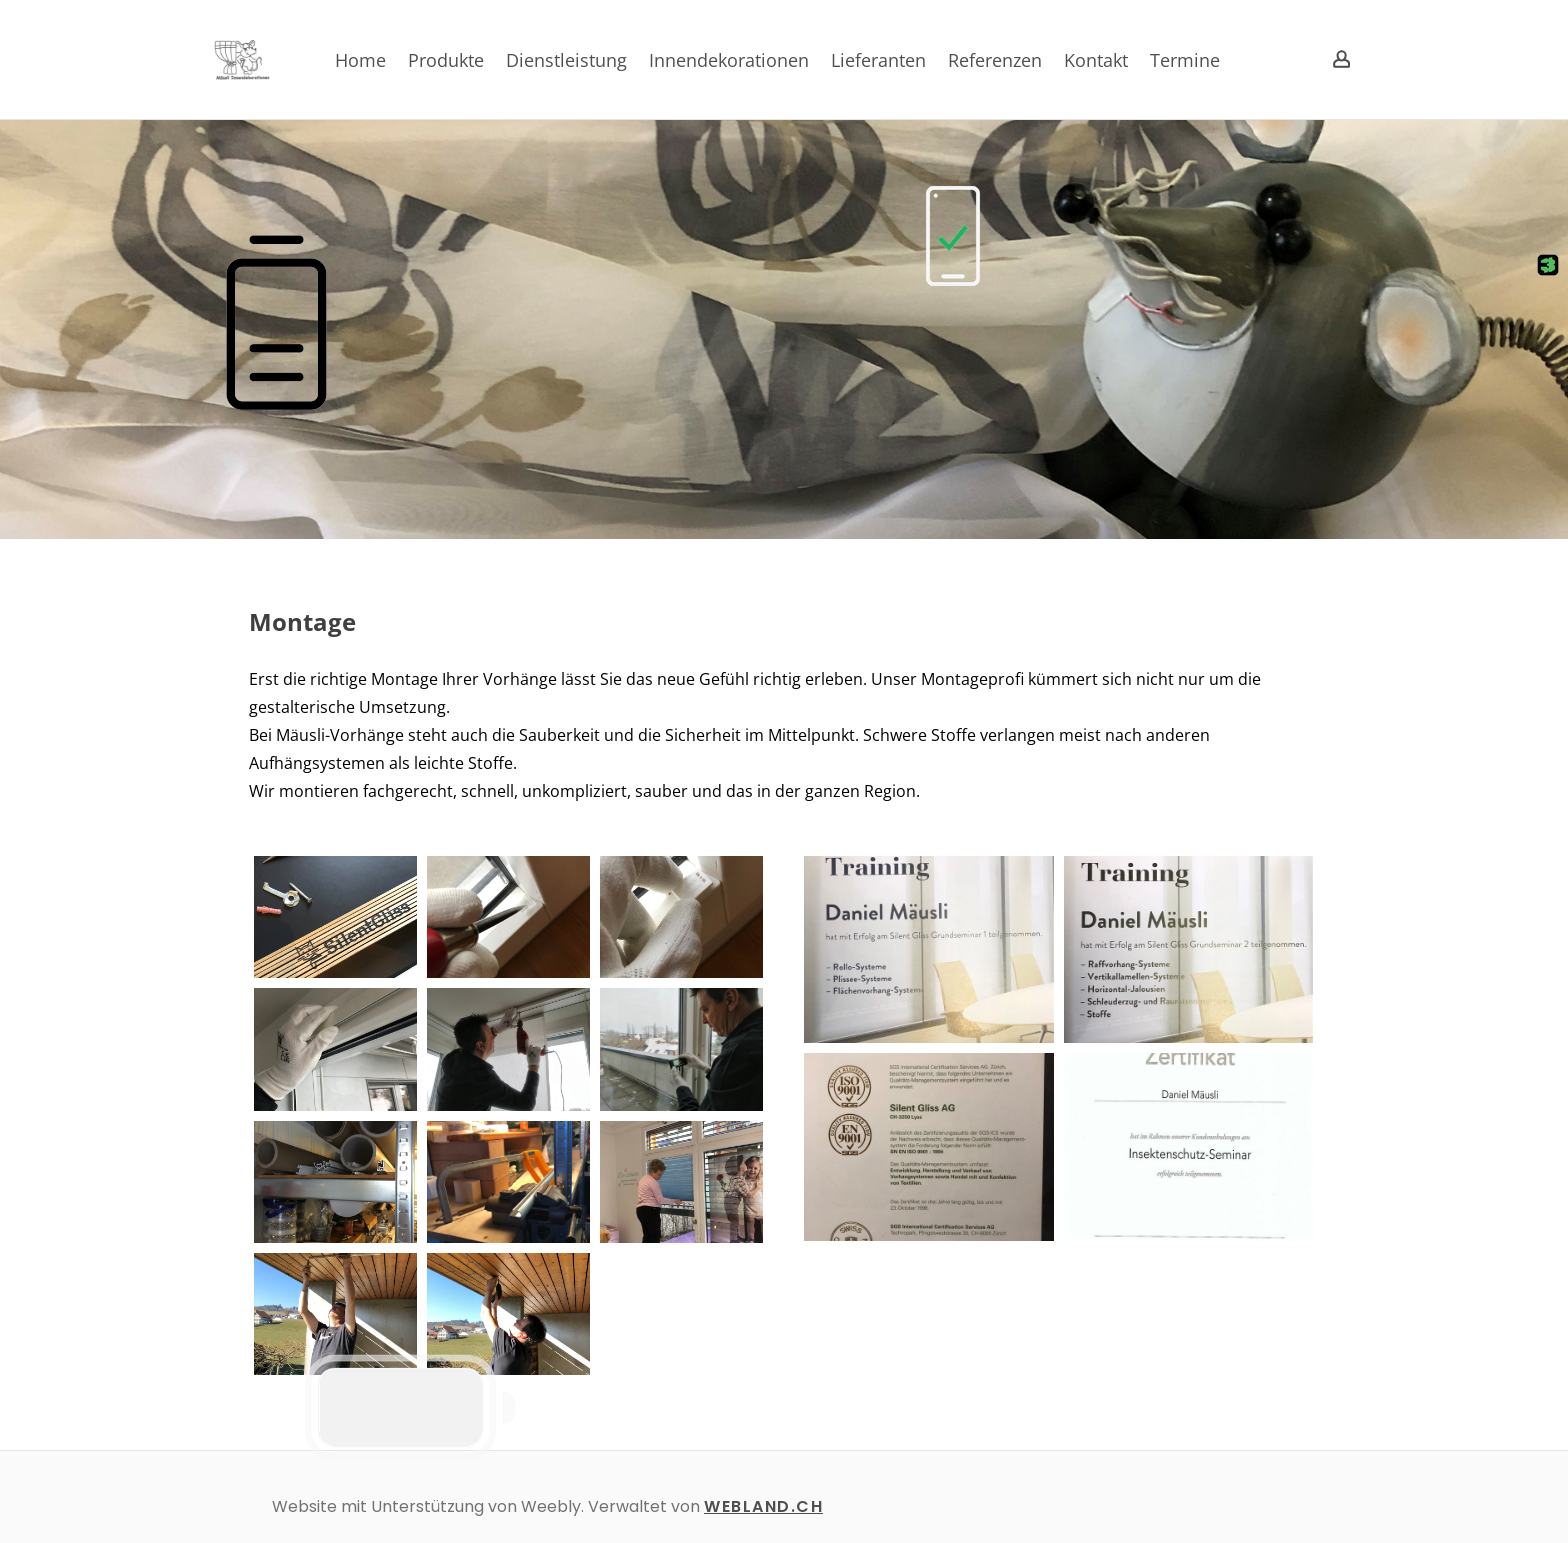  What do you see at coordinates (410, 1407) in the screenshot?
I see `indicates battery is fully charged` at bounding box center [410, 1407].